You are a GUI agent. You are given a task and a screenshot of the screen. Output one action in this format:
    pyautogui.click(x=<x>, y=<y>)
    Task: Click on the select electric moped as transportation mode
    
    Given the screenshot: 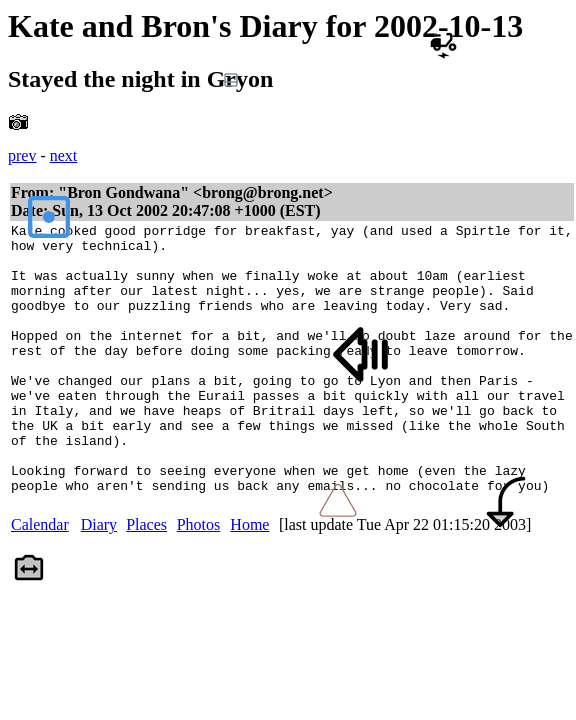 What is the action you would take?
    pyautogui.click(x=443, y=44)
    